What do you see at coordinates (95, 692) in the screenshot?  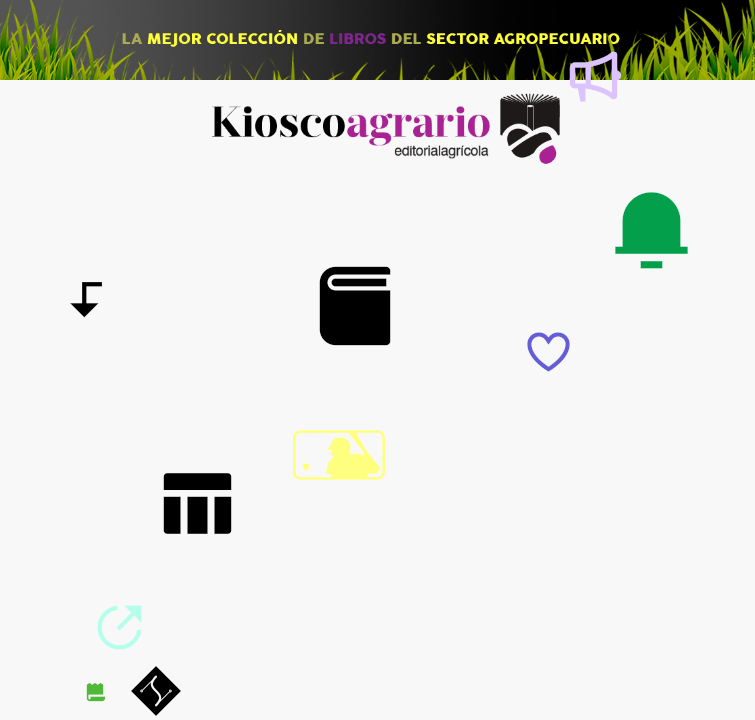 I see `view purchase receipt or transaction history` at bounding box center [95, 692].